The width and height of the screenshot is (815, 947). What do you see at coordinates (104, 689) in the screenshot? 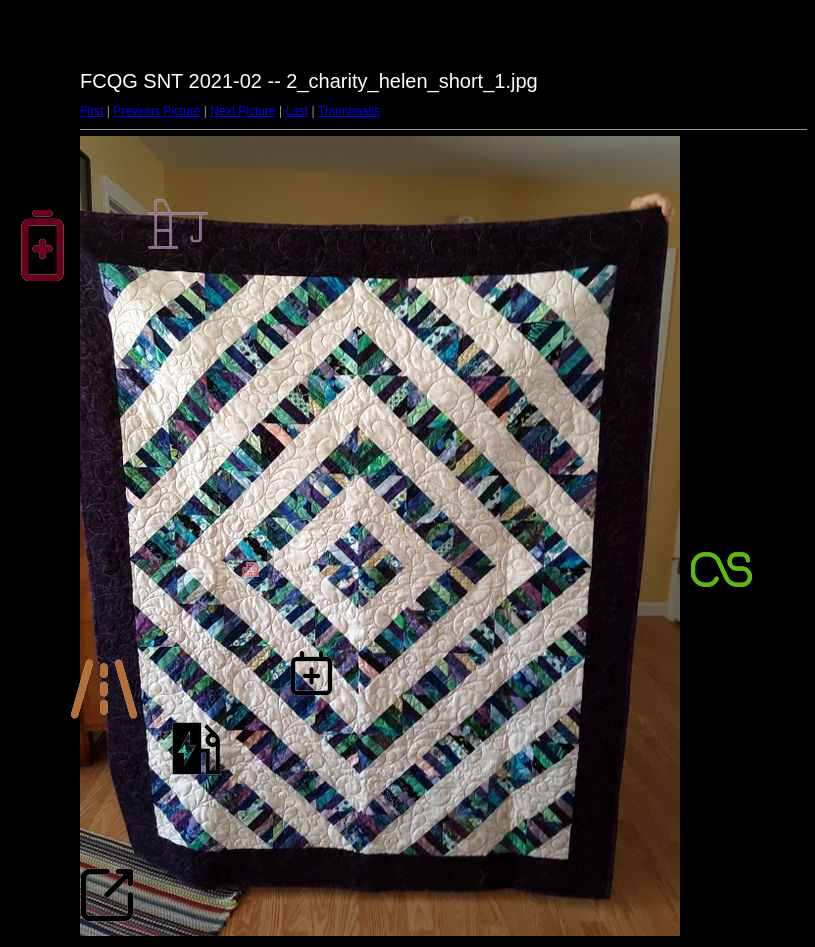
I see `view directions or navigation` at bounding box center [104, 689].